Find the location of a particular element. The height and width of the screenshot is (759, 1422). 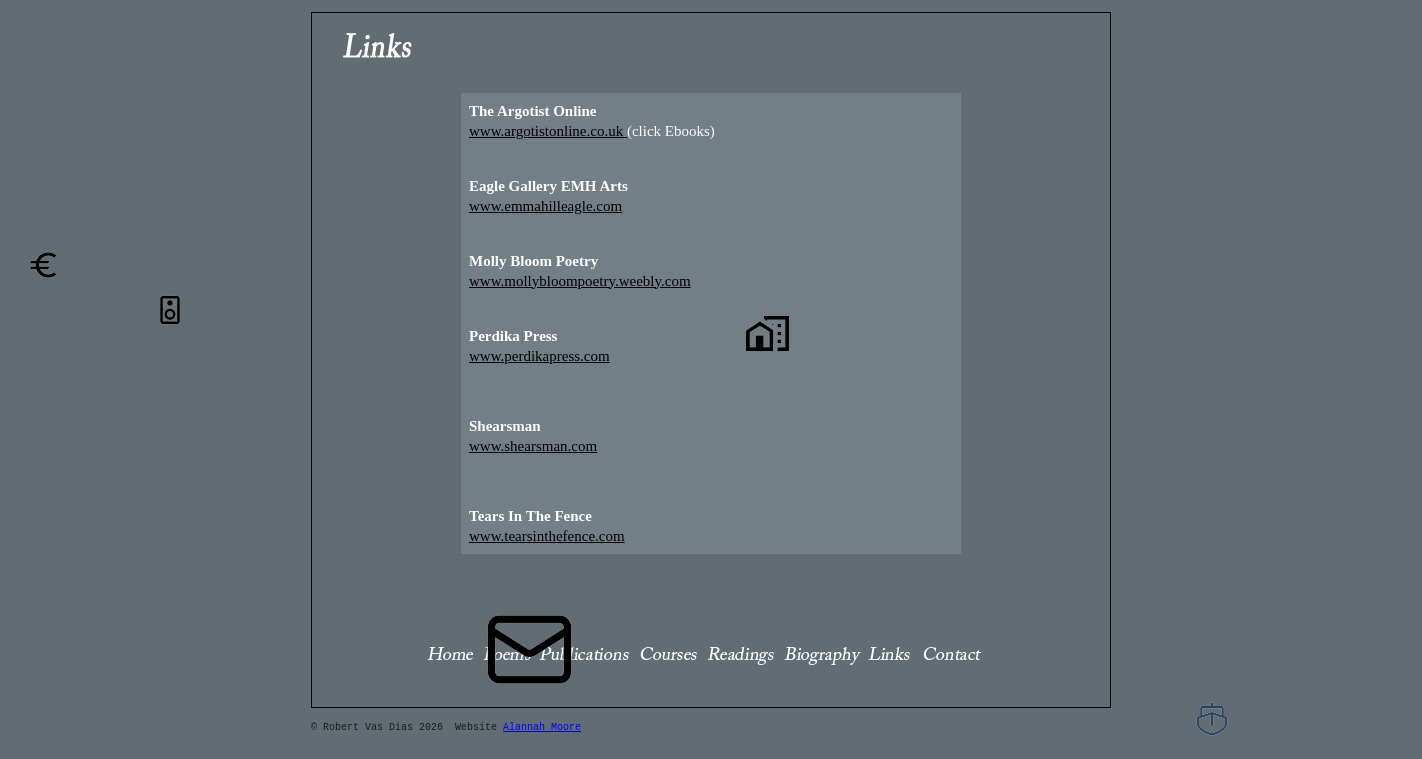

access boat or marine transportation options is located at coordinates (1212, 719).